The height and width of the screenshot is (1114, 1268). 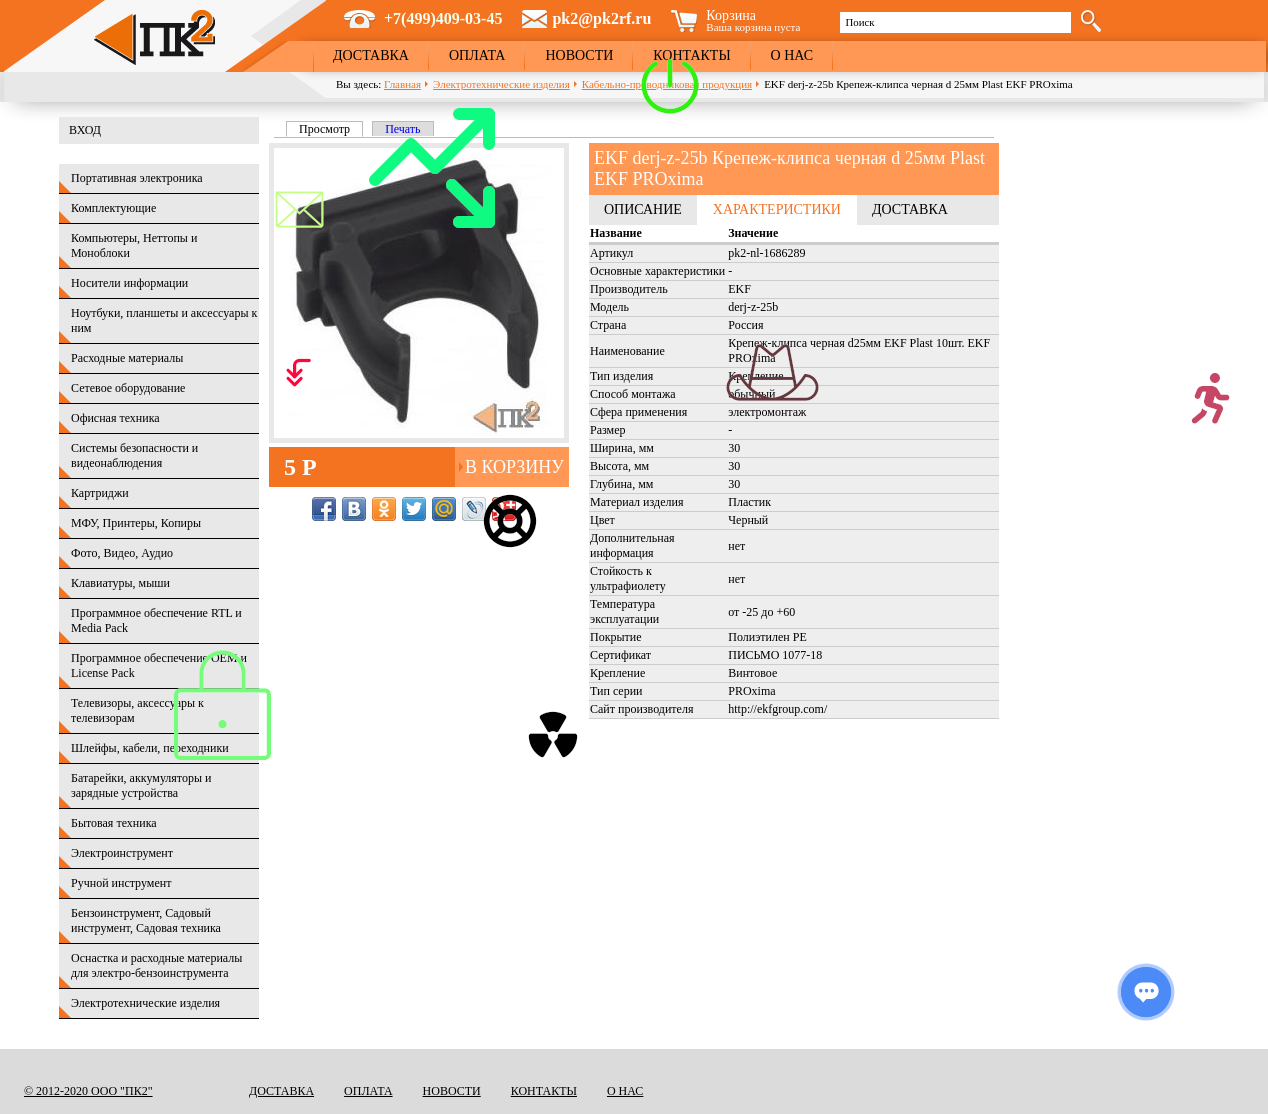 What do you see at coordinates (670, 85) in the screenshot?
I see `turn device on or off` at bounding box center [670, 85].